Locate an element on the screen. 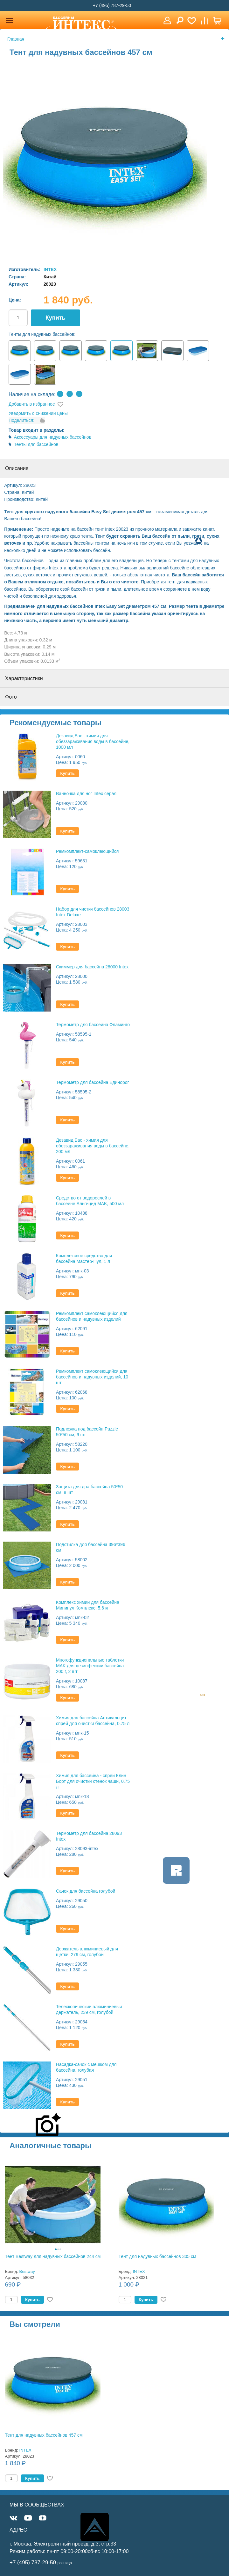 This screenshot has height=2576, width=229. open the bunq banking app is located at coordinates (202, 1695).